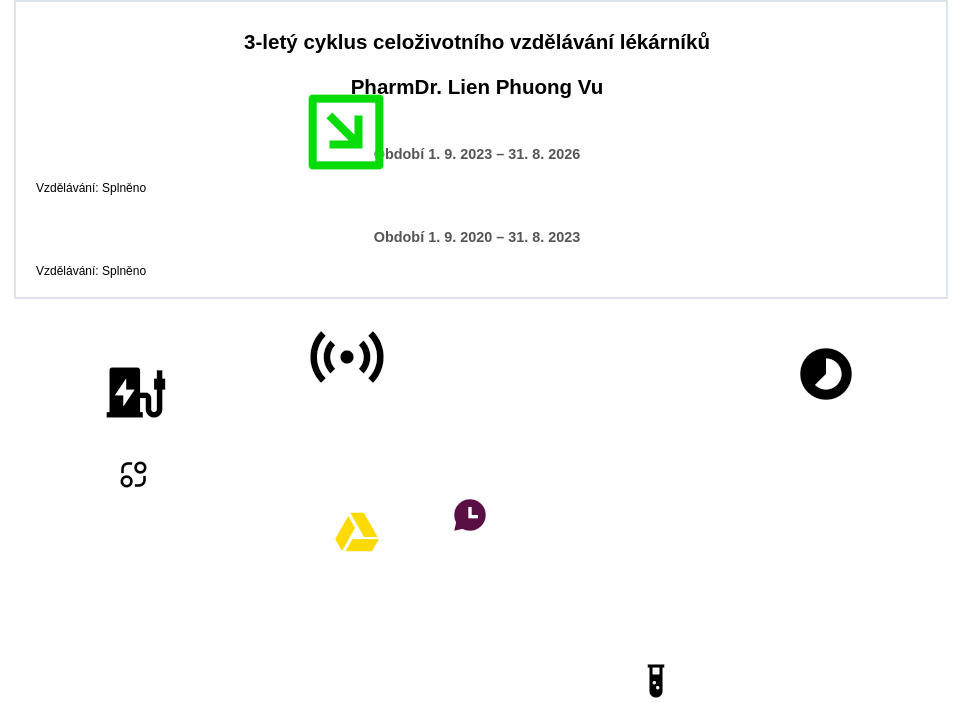  What do you see at coordinates (656, 681) in the screenshot?
I see `access lab results or medical tests` at bounding box center [656, 681].